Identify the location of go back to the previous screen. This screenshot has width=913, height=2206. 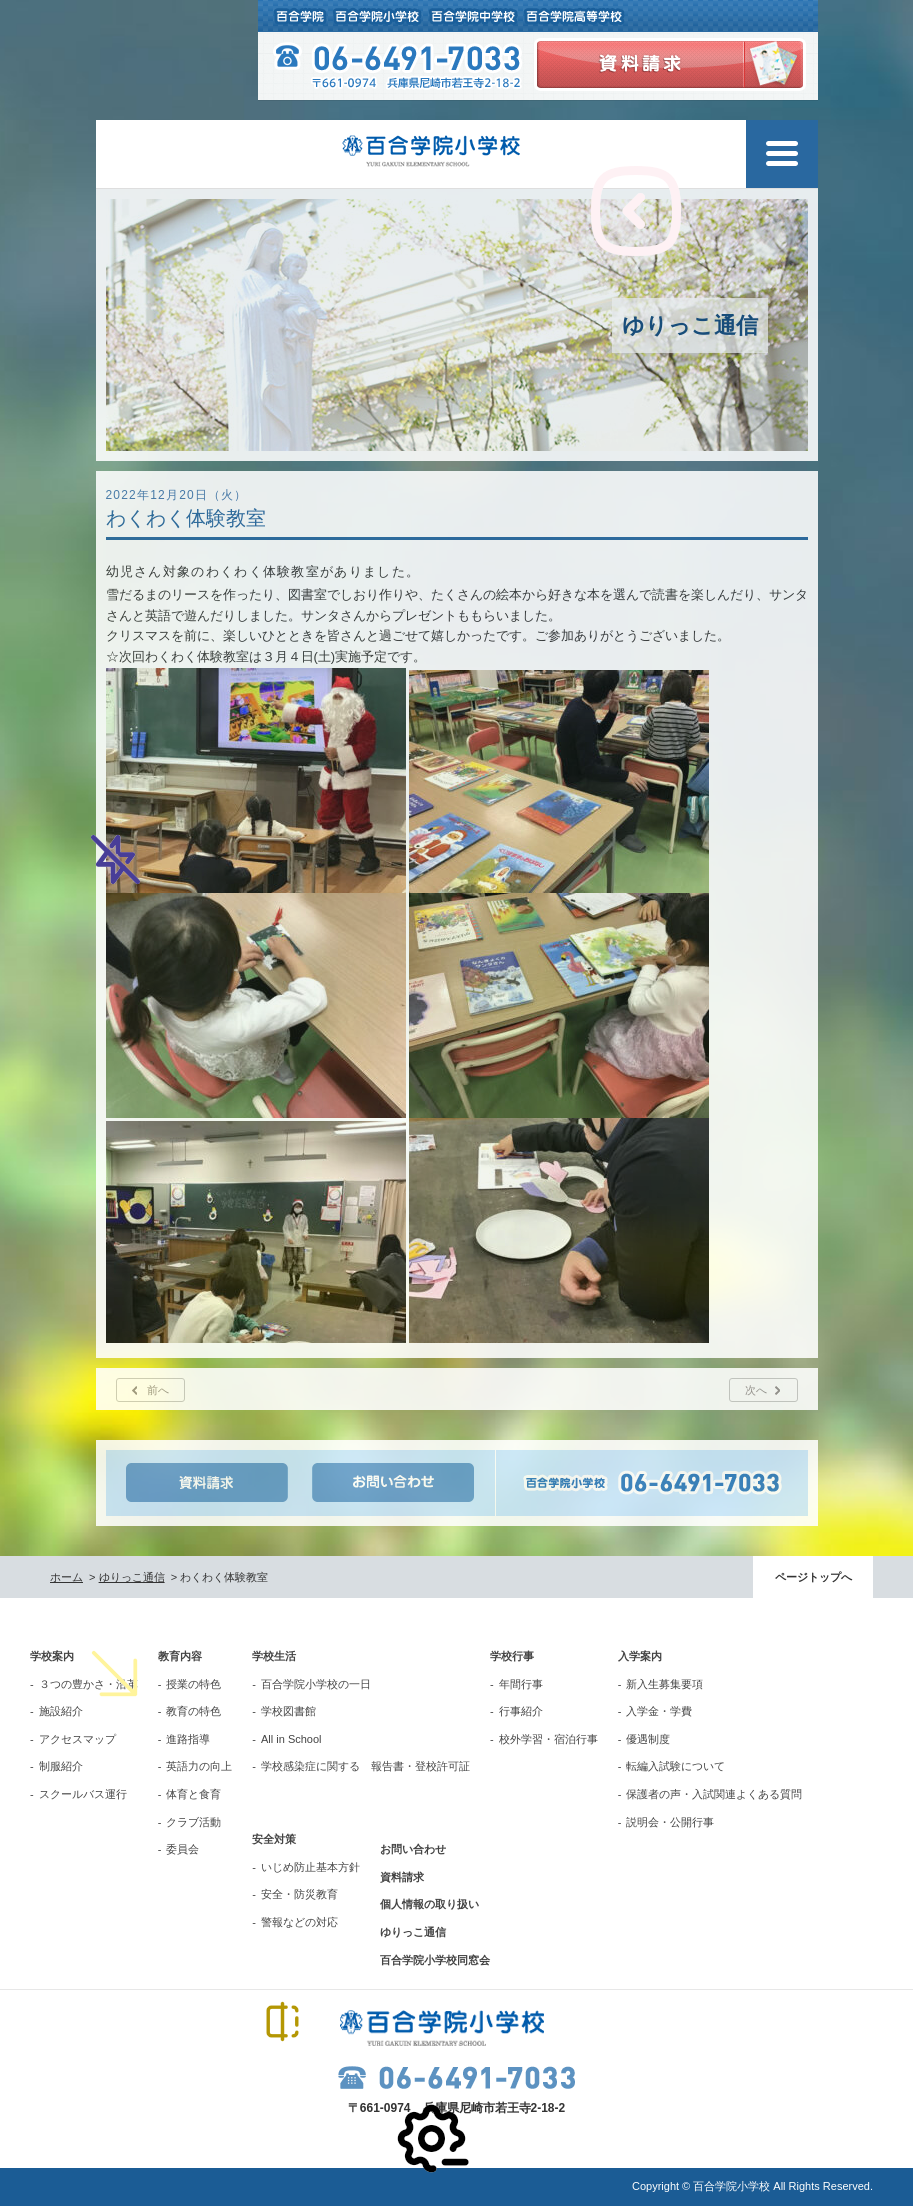
(636, 211).